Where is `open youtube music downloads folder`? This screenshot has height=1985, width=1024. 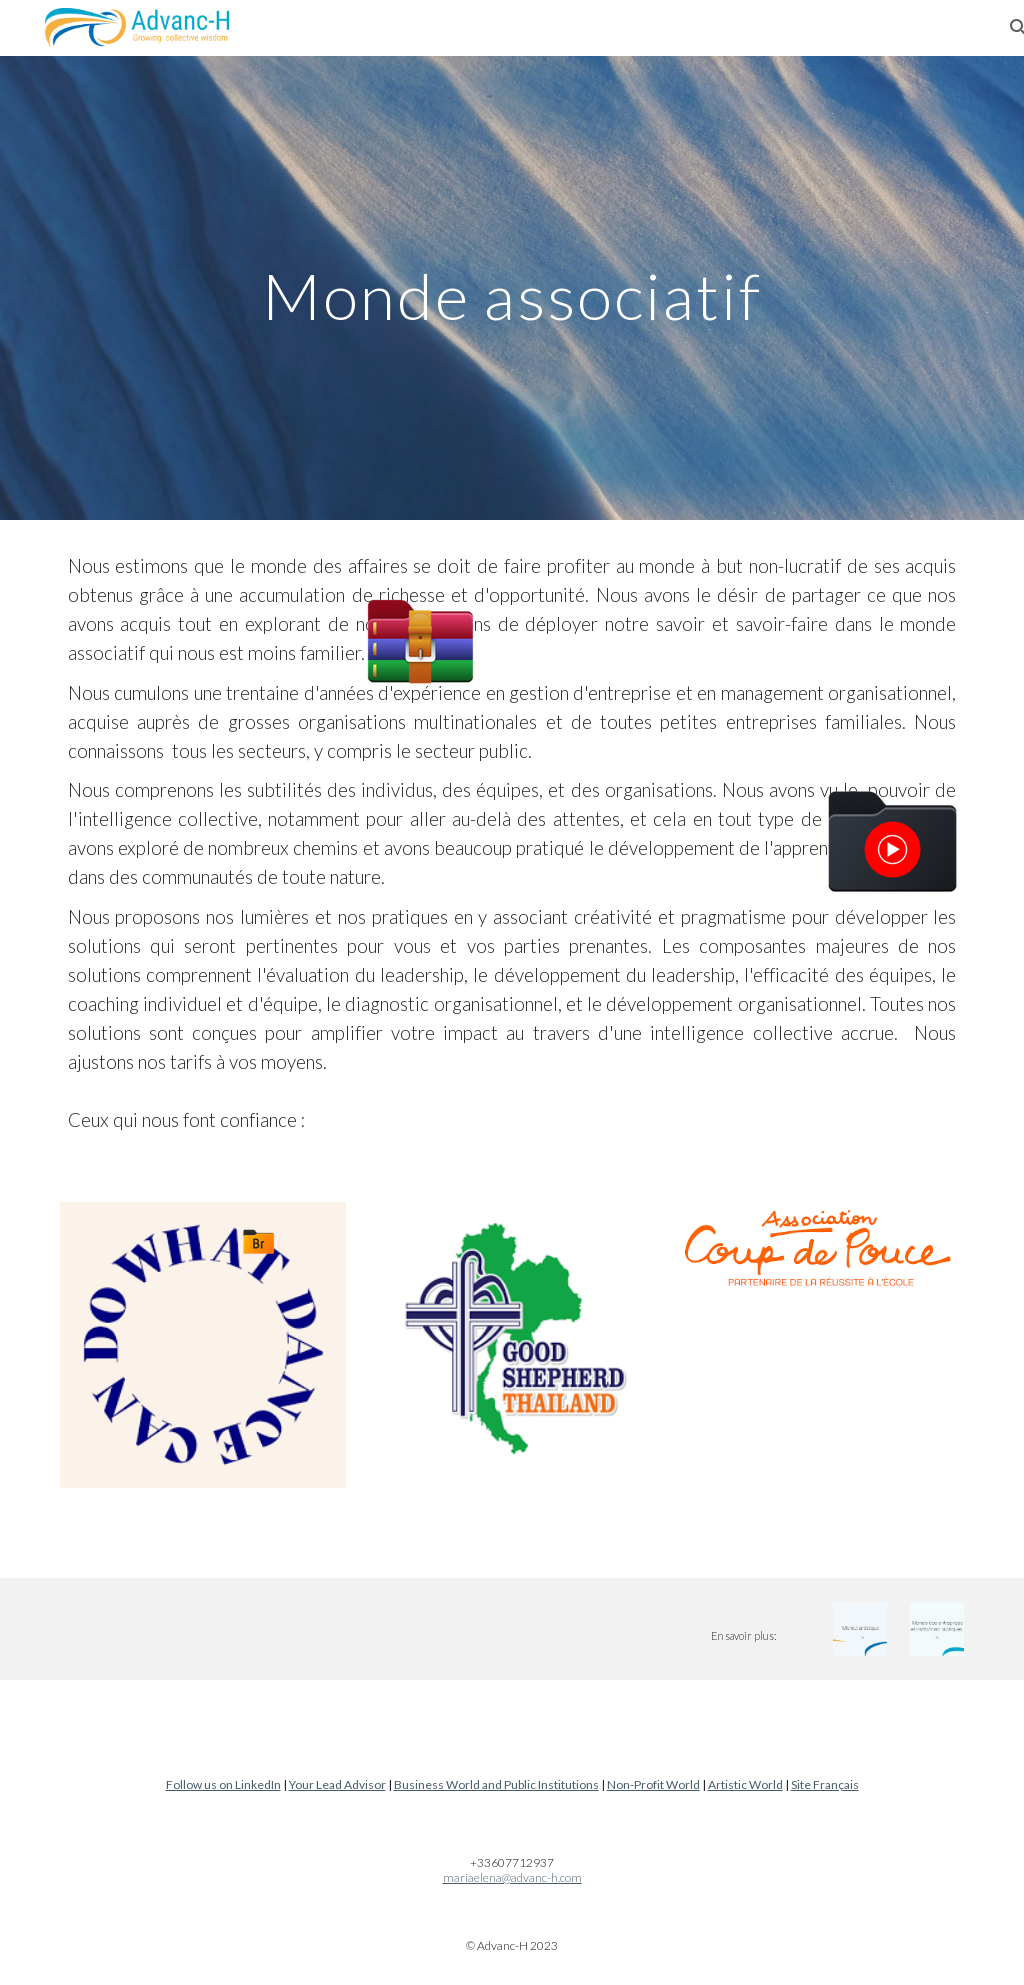
open youtube music downloads folder is located at coordinates (892, 845).